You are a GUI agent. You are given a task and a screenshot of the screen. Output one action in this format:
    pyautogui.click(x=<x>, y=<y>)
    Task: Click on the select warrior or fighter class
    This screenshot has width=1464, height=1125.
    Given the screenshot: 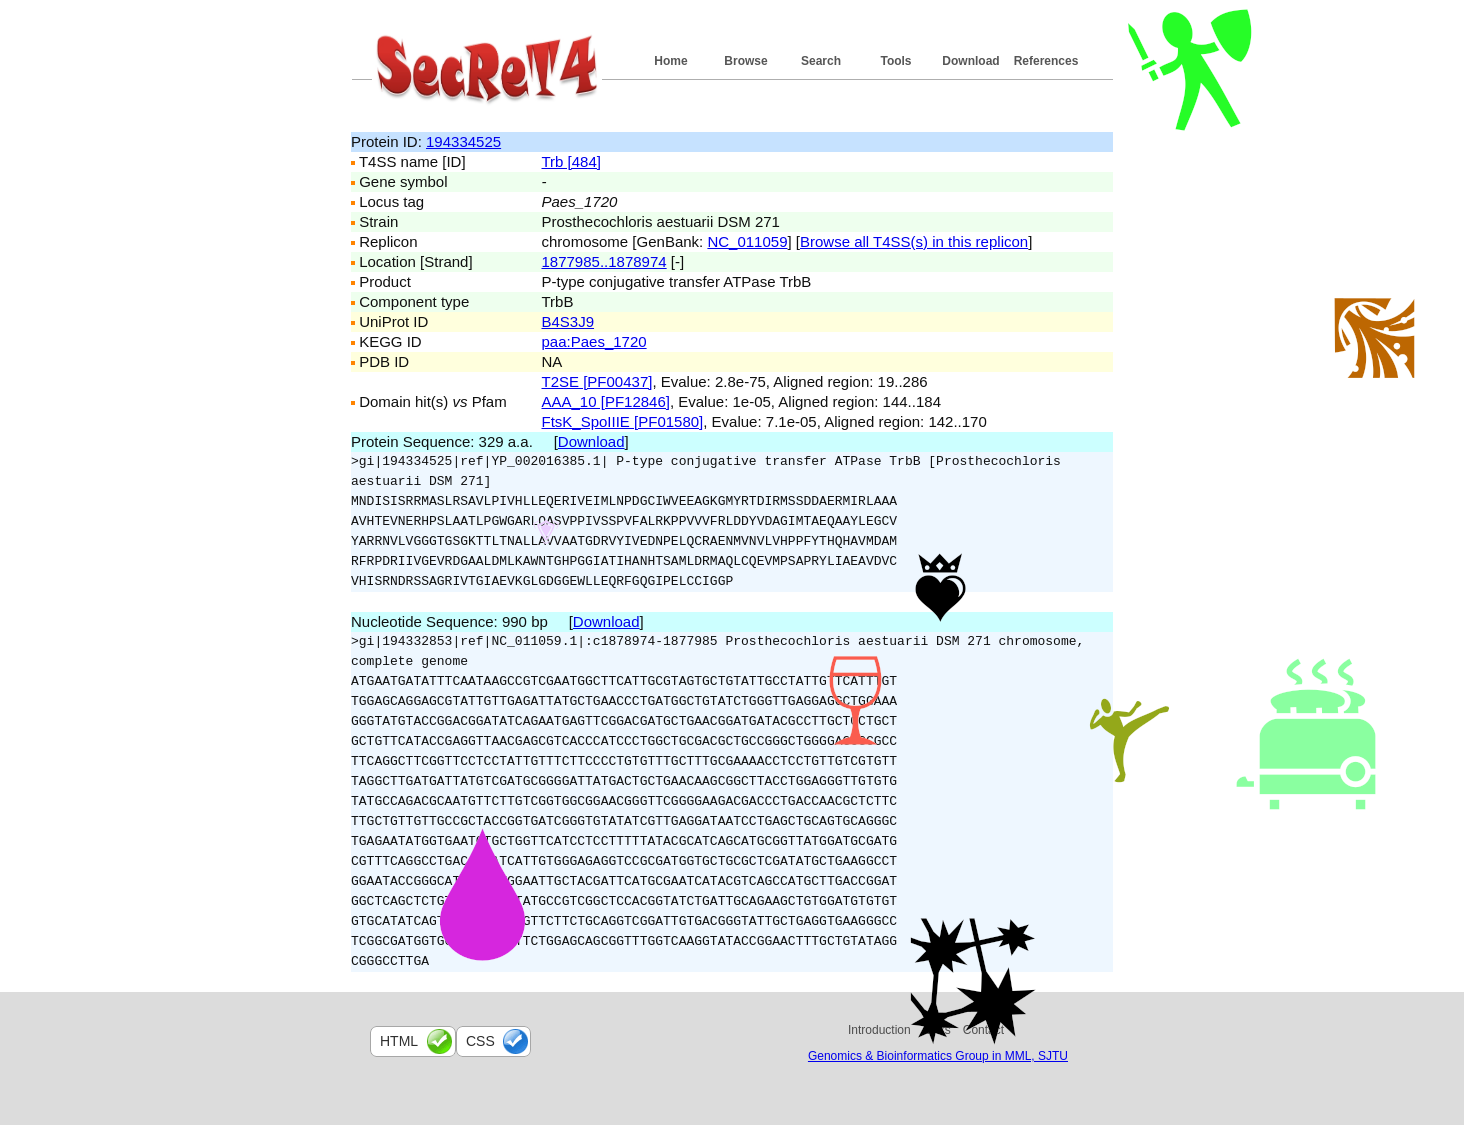 What is the action you would take?
    pyautogui.click(x=1191, y=67)
    